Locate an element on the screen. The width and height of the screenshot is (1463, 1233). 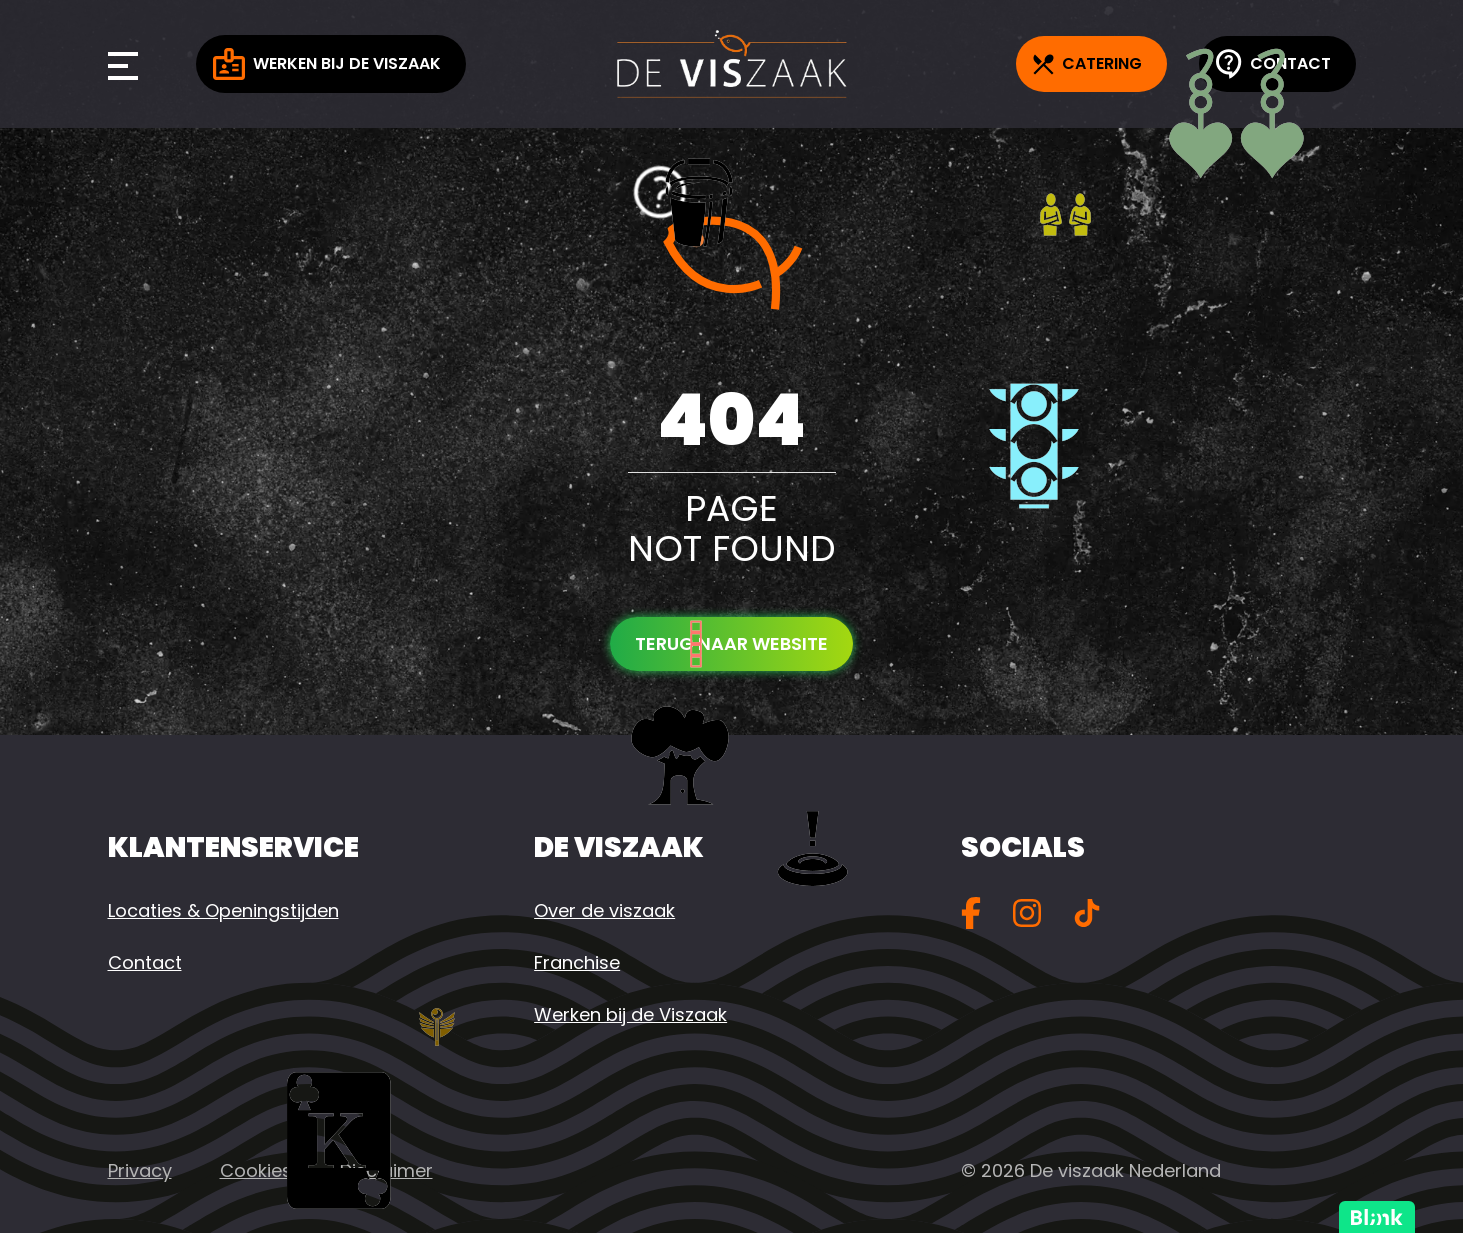
a bucket or container item in game inventory is located at coordinates (699, 200).